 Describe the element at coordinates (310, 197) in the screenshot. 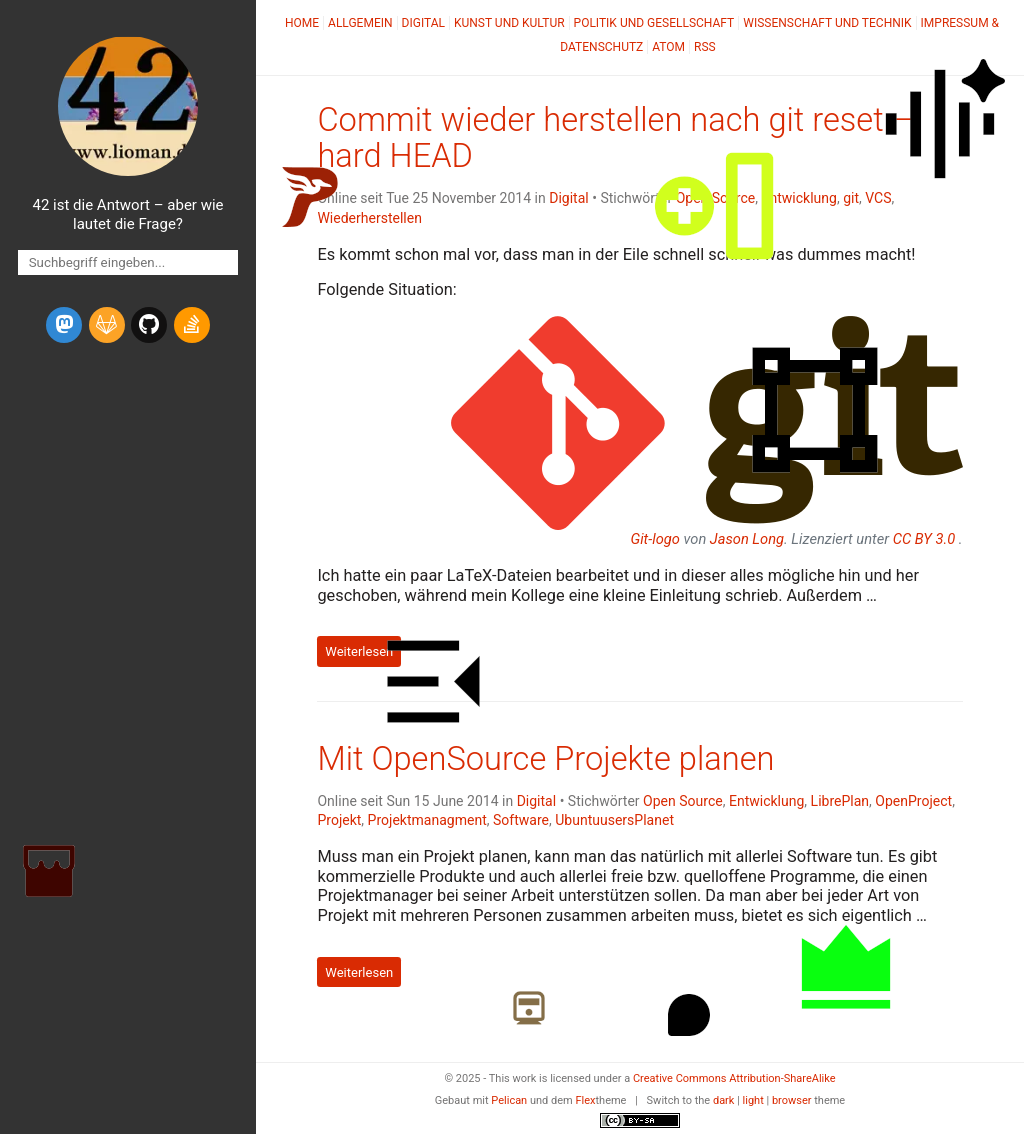

I see `pelican static site generator logo` at that location.